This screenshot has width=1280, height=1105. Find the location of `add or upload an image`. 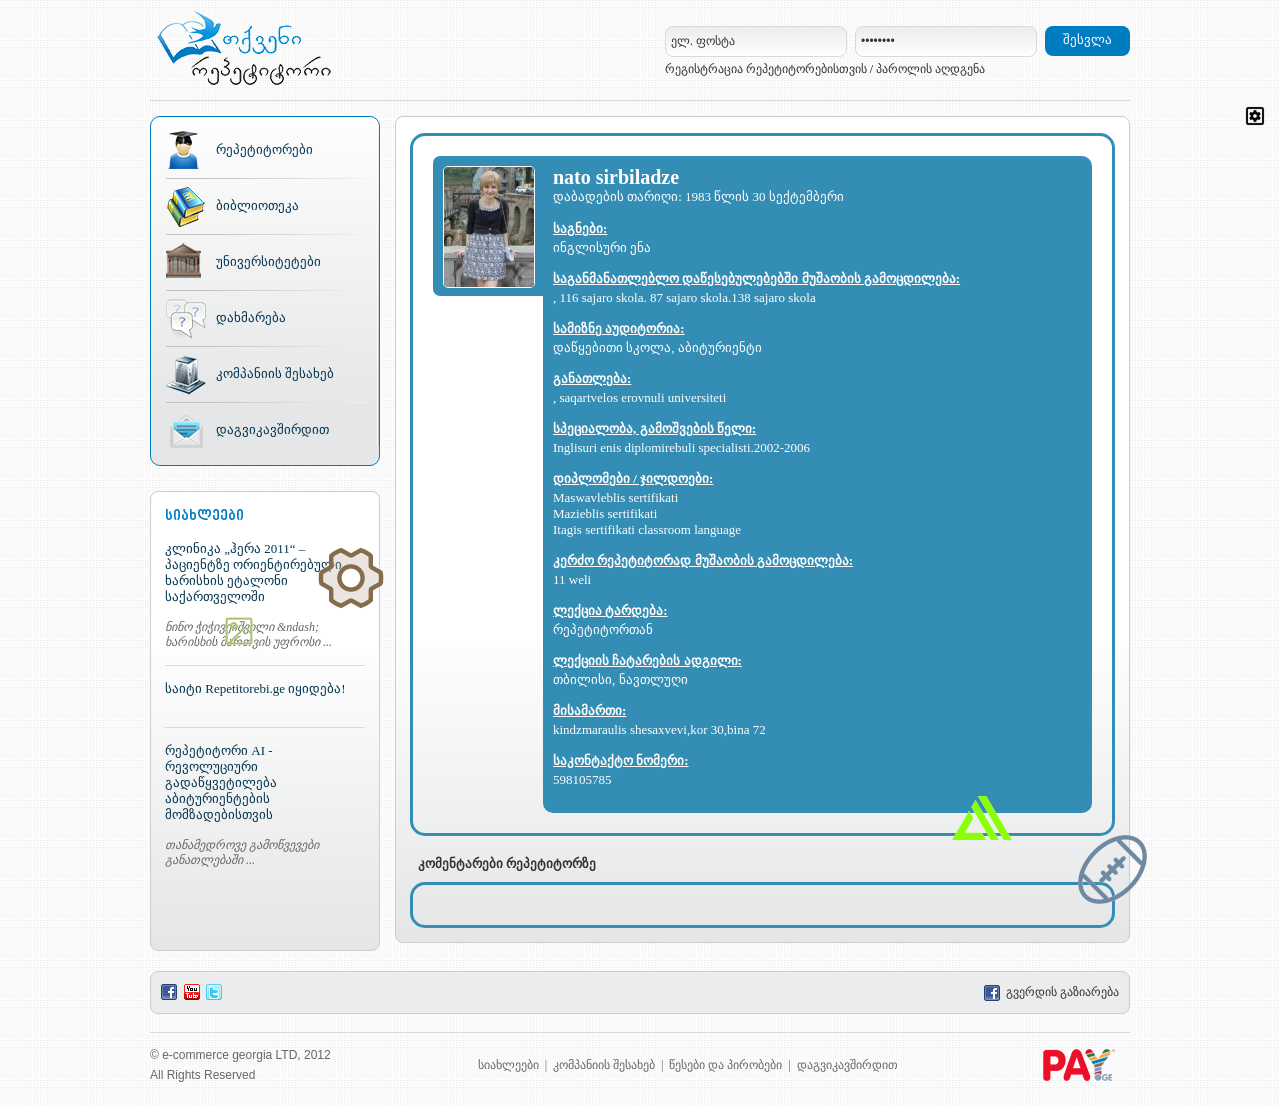

add or upload an image is located at coordinates (239, 631).